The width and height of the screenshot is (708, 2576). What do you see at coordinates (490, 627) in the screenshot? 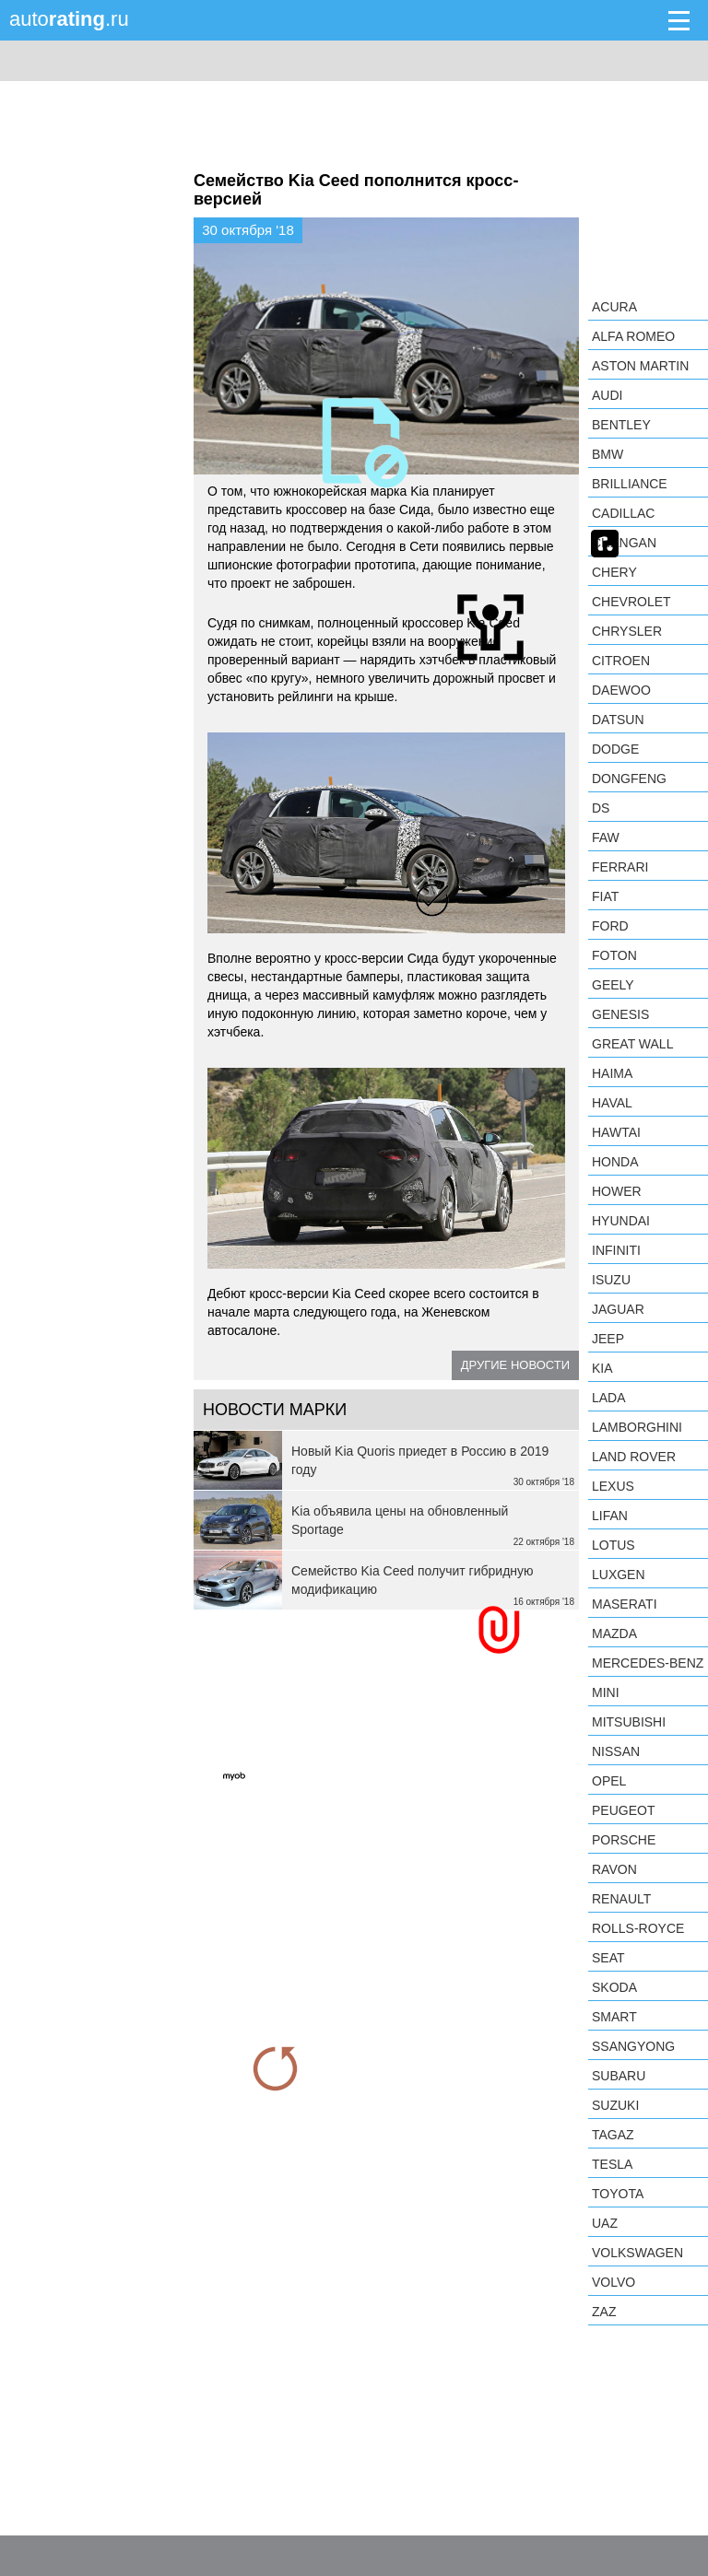
I see `scan or verify user identity` at bounding box center [490, 627].